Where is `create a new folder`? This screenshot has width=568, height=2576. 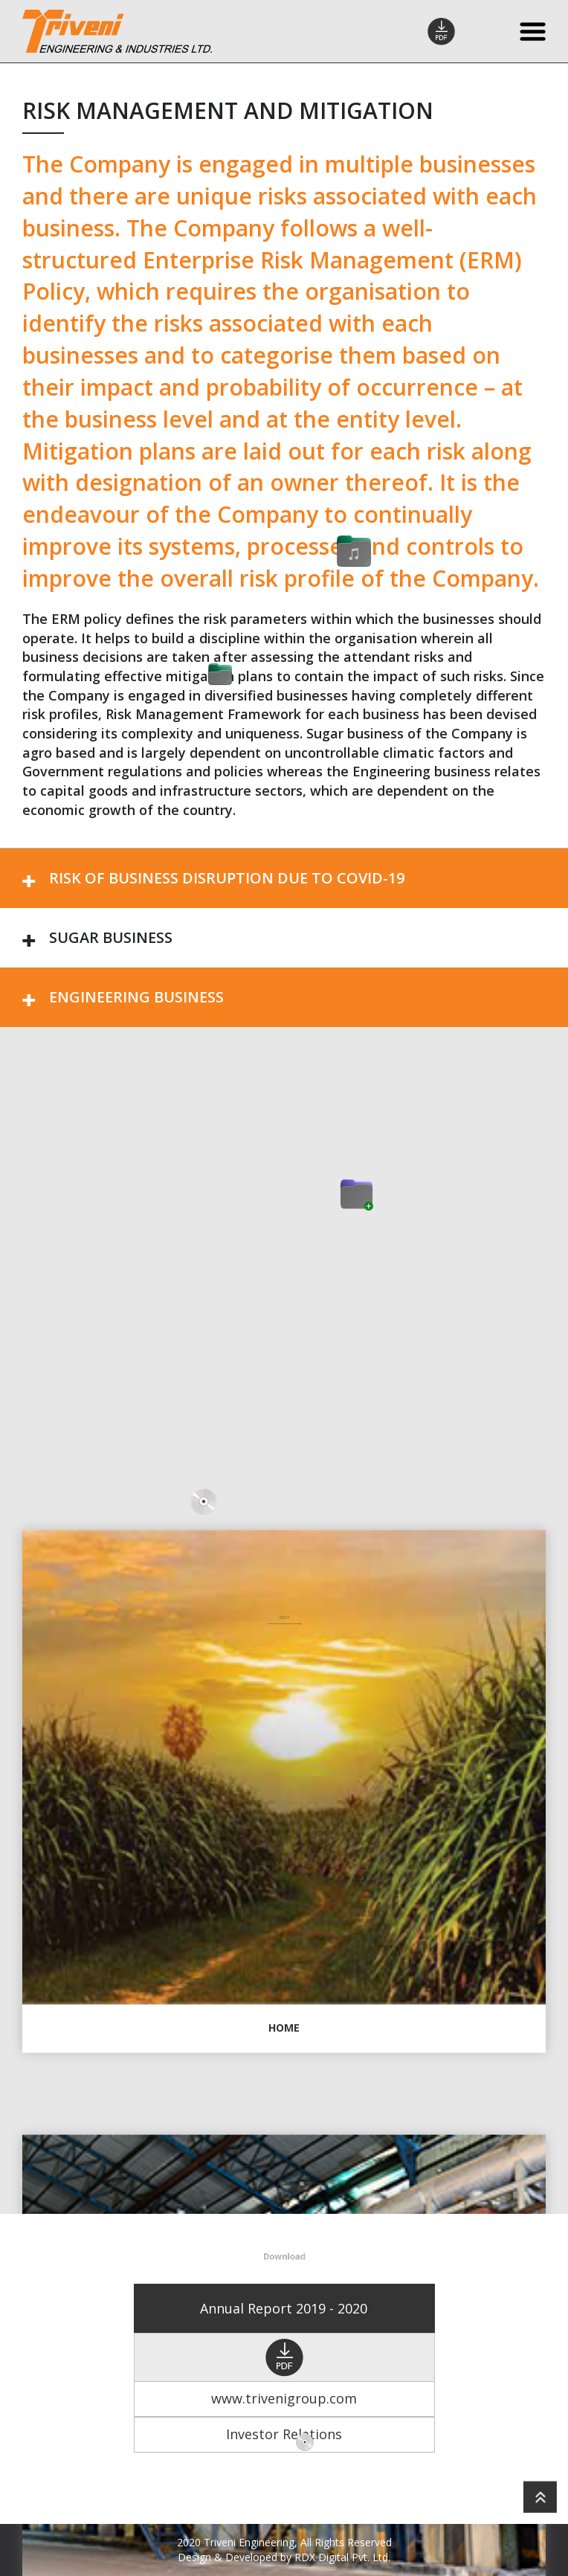 create a new folder is located at coordinates (356, 1194).